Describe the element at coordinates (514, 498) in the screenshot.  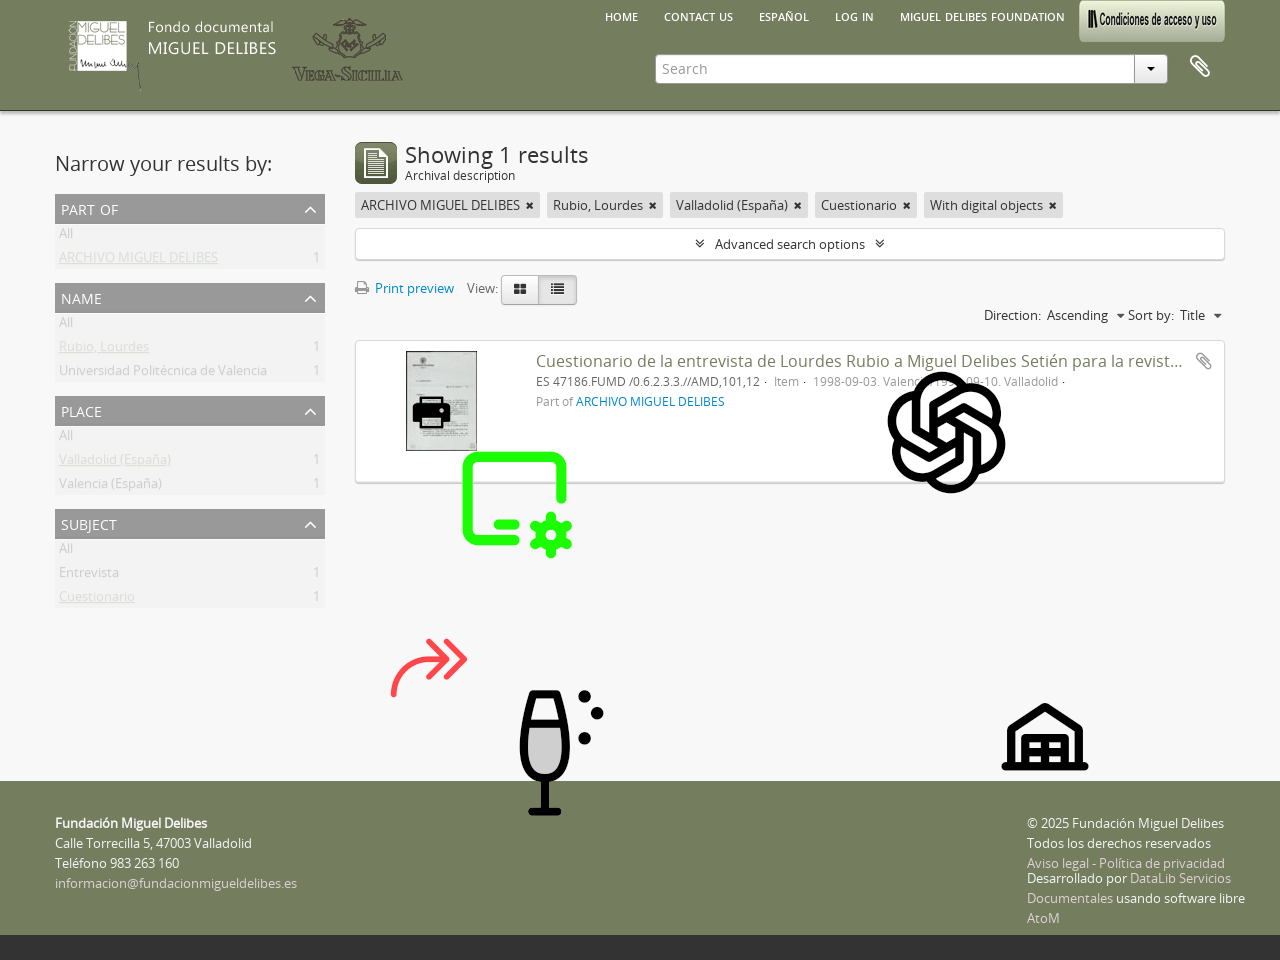
I see `access tablet display settings` at that location.